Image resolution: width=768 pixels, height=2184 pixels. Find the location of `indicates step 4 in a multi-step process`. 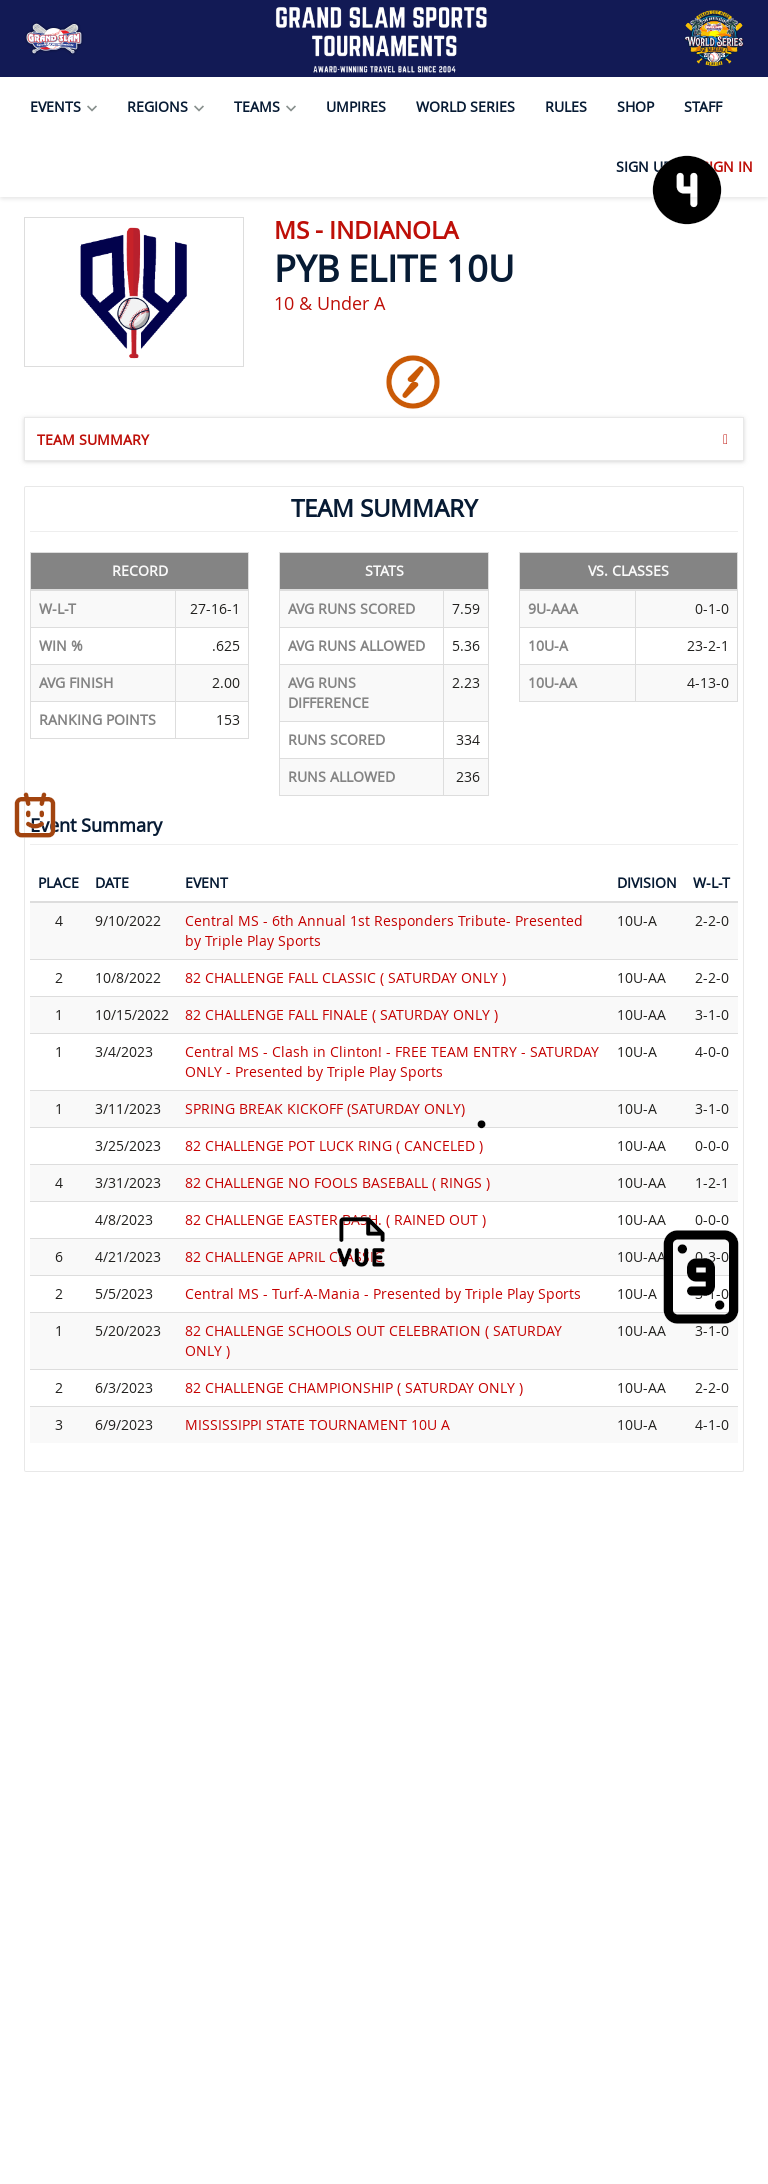

indicates step 4 in a multi-step process is located at coordinates (687, 190).